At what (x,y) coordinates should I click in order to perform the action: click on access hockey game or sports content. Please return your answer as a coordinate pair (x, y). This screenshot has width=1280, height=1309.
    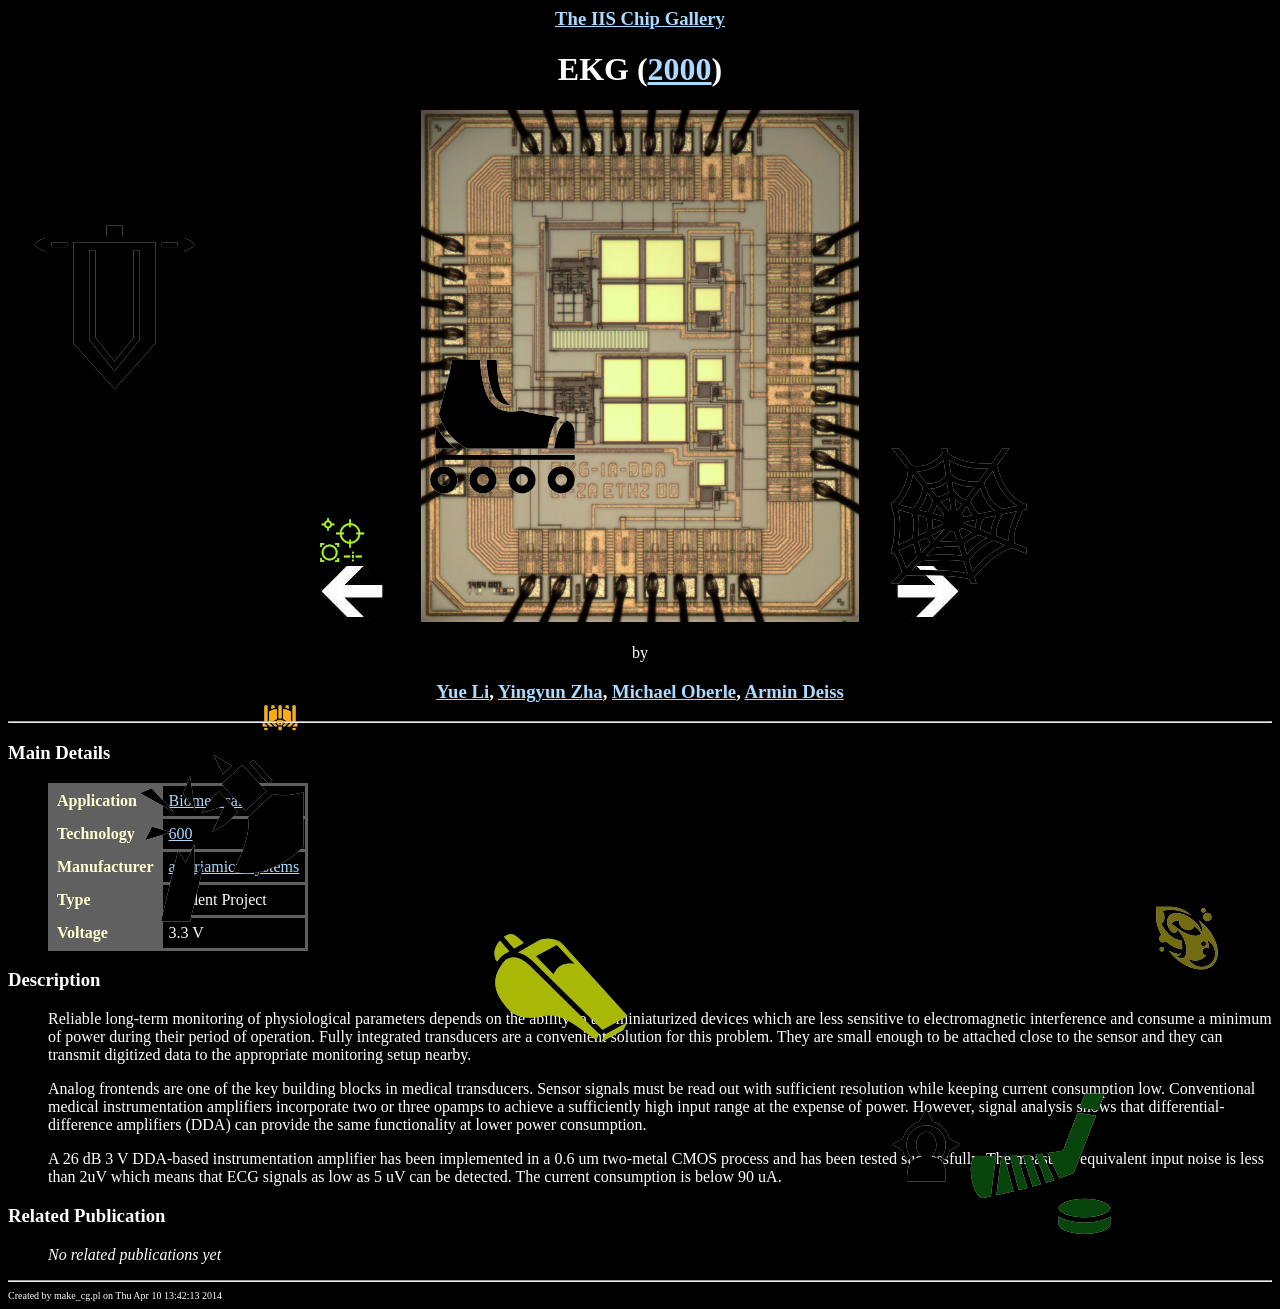
    Looking at the image, I should click on (1041, 1164).